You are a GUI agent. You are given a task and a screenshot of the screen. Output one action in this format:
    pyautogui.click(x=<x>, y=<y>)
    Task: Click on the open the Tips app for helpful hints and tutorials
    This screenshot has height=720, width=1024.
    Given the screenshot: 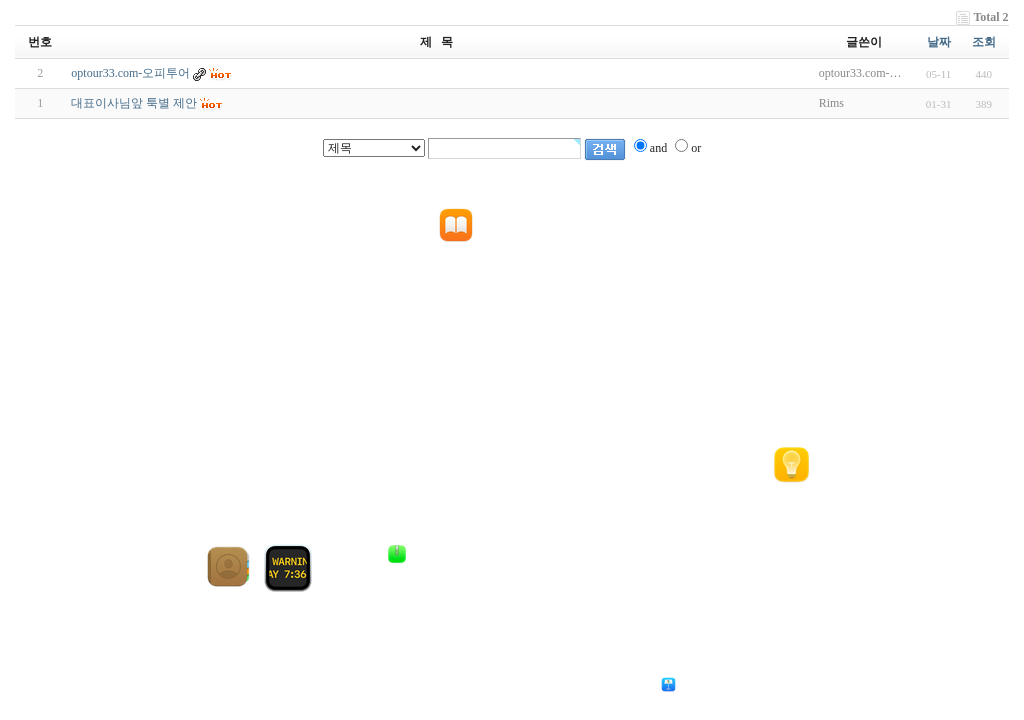 What is the action you would take?
    pyautogui.click(x=791, y=464)
    